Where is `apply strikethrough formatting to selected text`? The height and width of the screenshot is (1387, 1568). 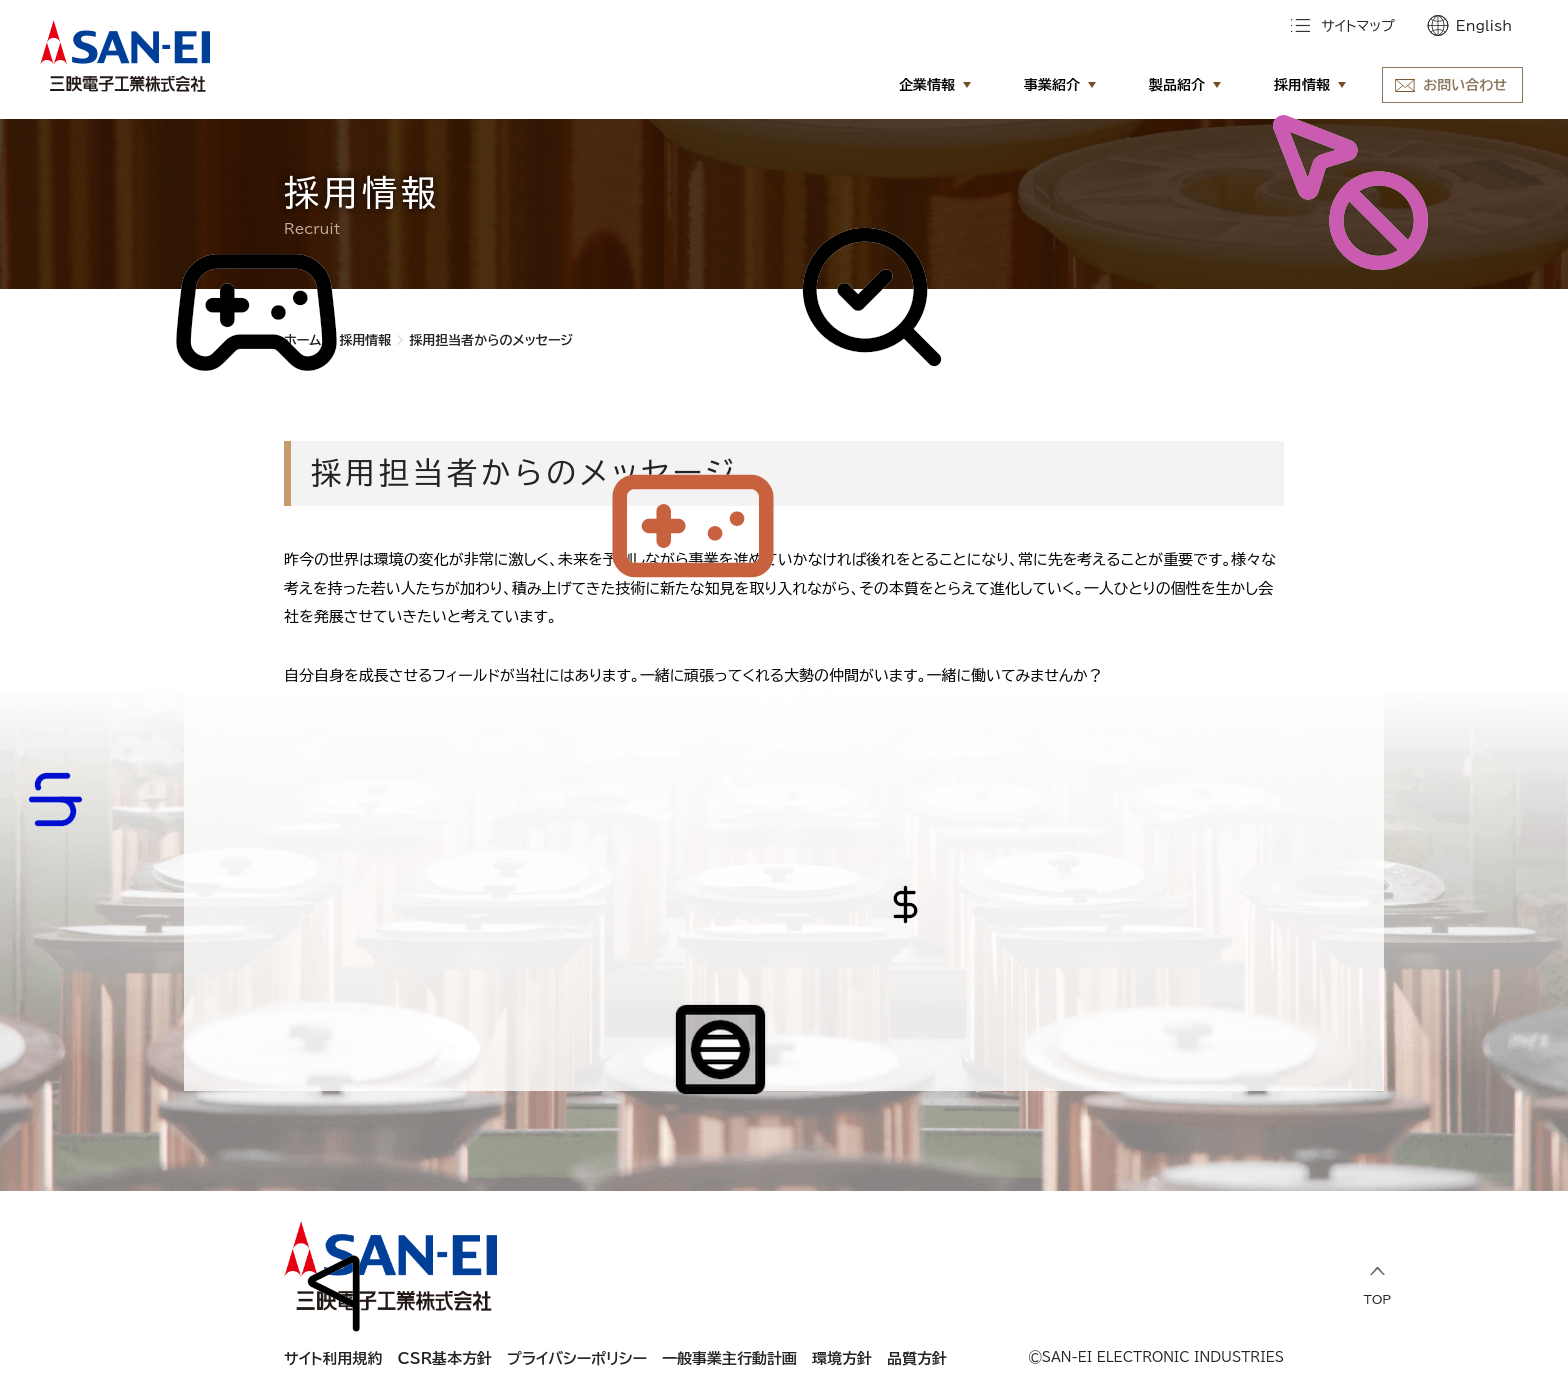
apply strikethrough formatting to selected text is located at coordinates (55, 799).